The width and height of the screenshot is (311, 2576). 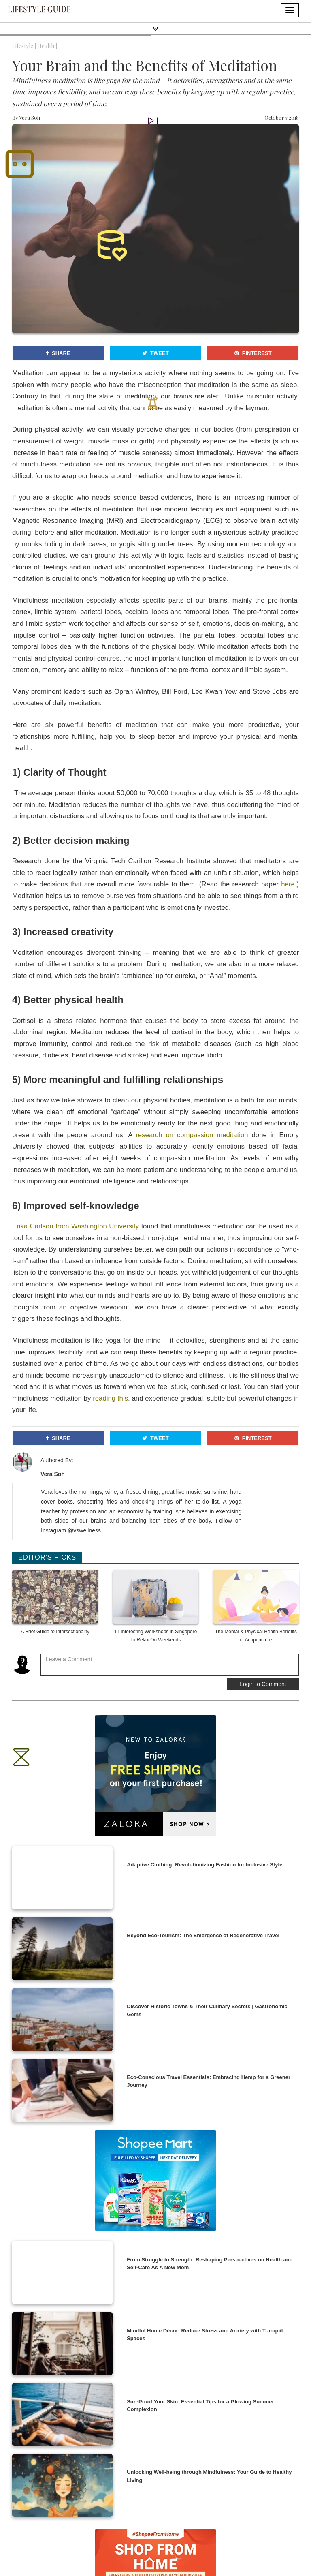 I want to click on play chess or access chess game, so click(x=153, y=403).